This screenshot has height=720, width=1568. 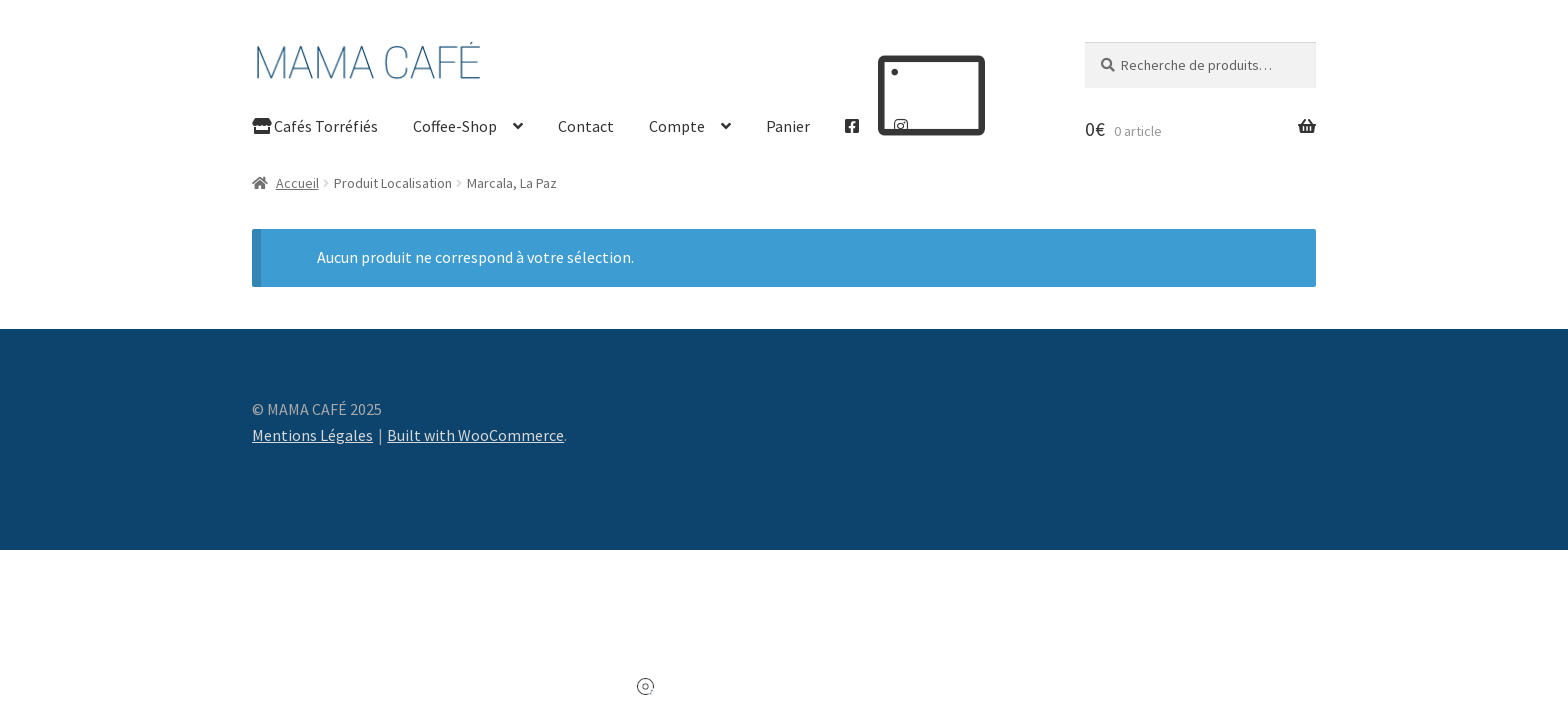 What do you see at coordinates (645, 686) in the screenshot?
I see `audio CD or music disc` at bounding box center [645, 686].